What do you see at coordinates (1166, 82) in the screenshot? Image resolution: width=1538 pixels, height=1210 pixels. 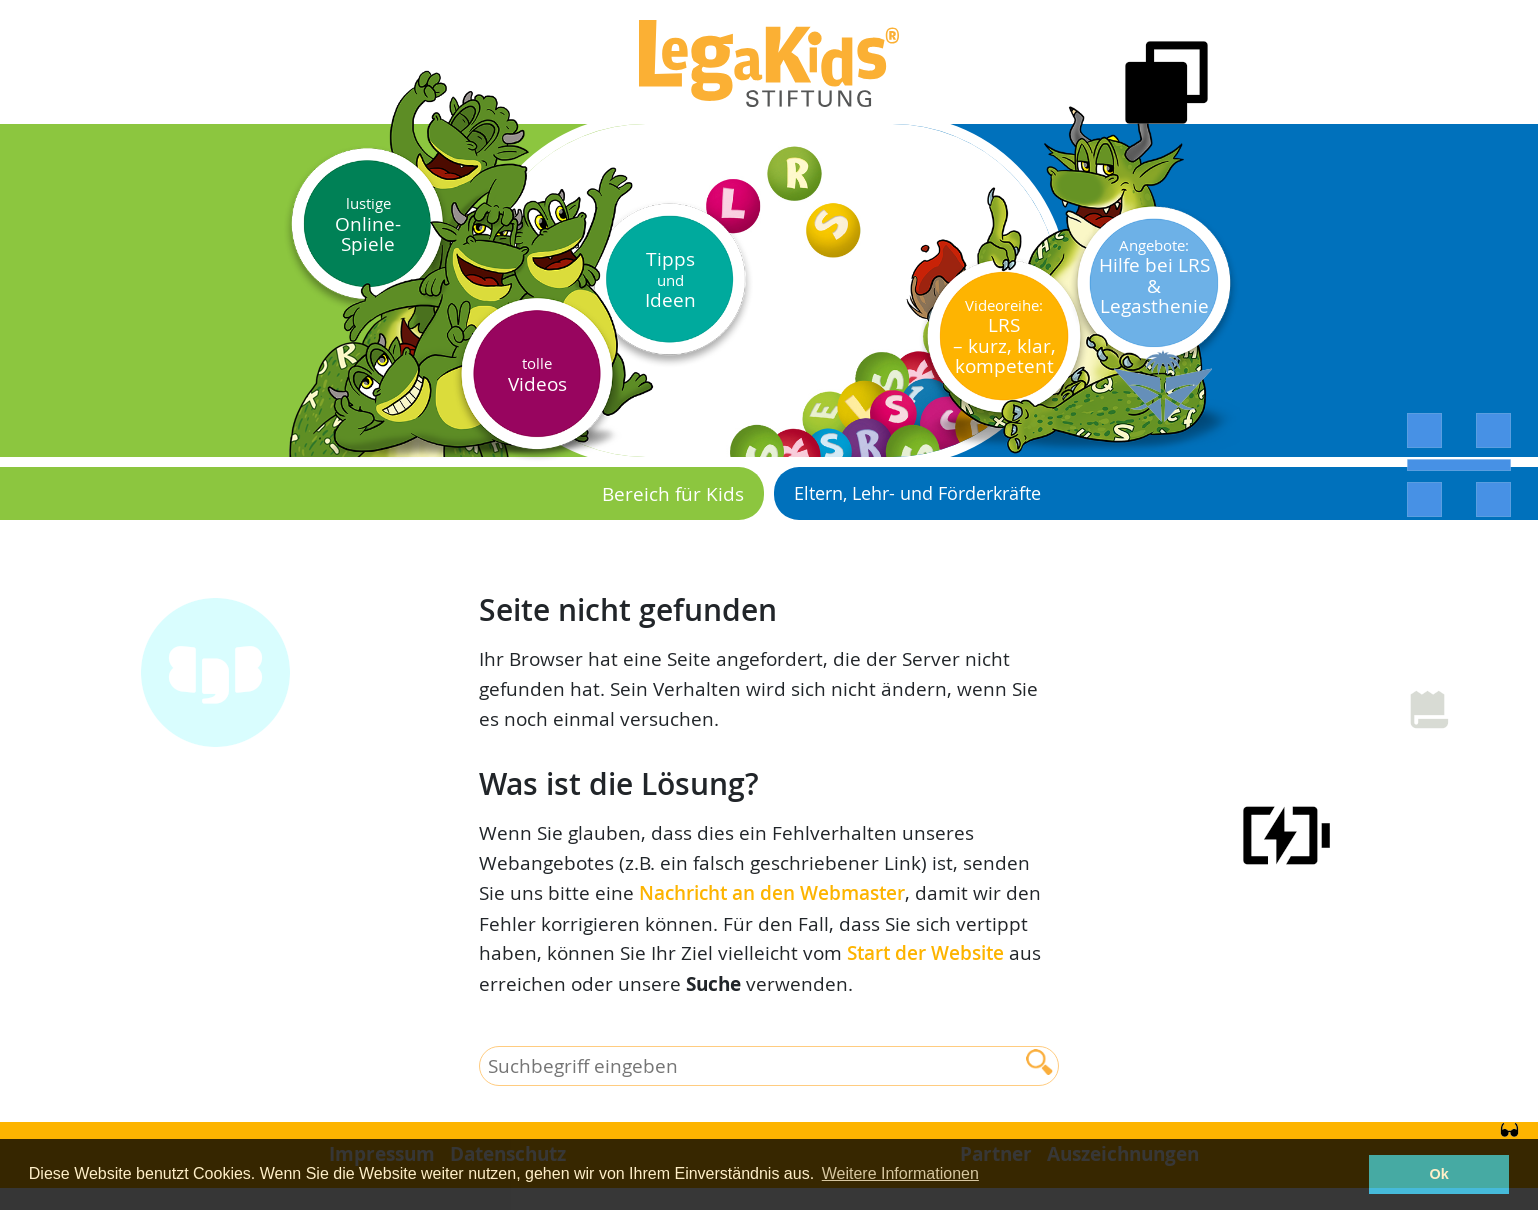 I see `select multiple items` at bounding box center [1166, 82].